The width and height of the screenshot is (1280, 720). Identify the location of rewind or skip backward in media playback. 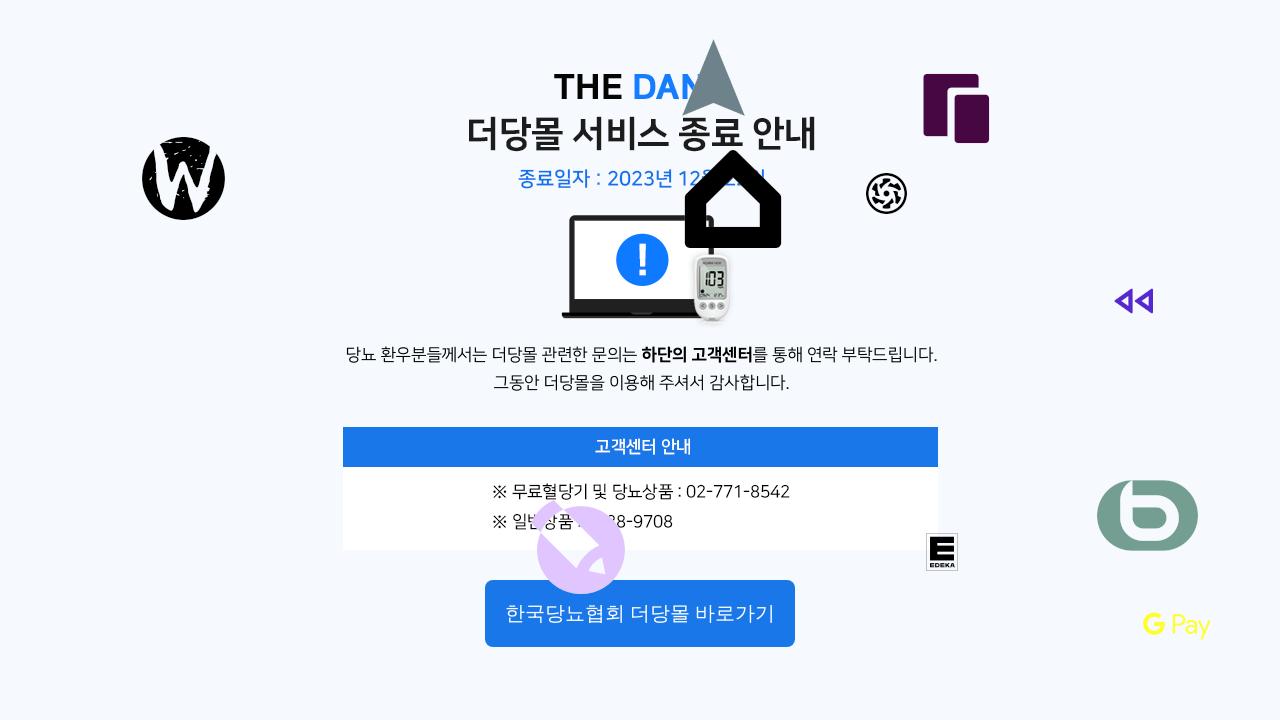
(1135, 301).